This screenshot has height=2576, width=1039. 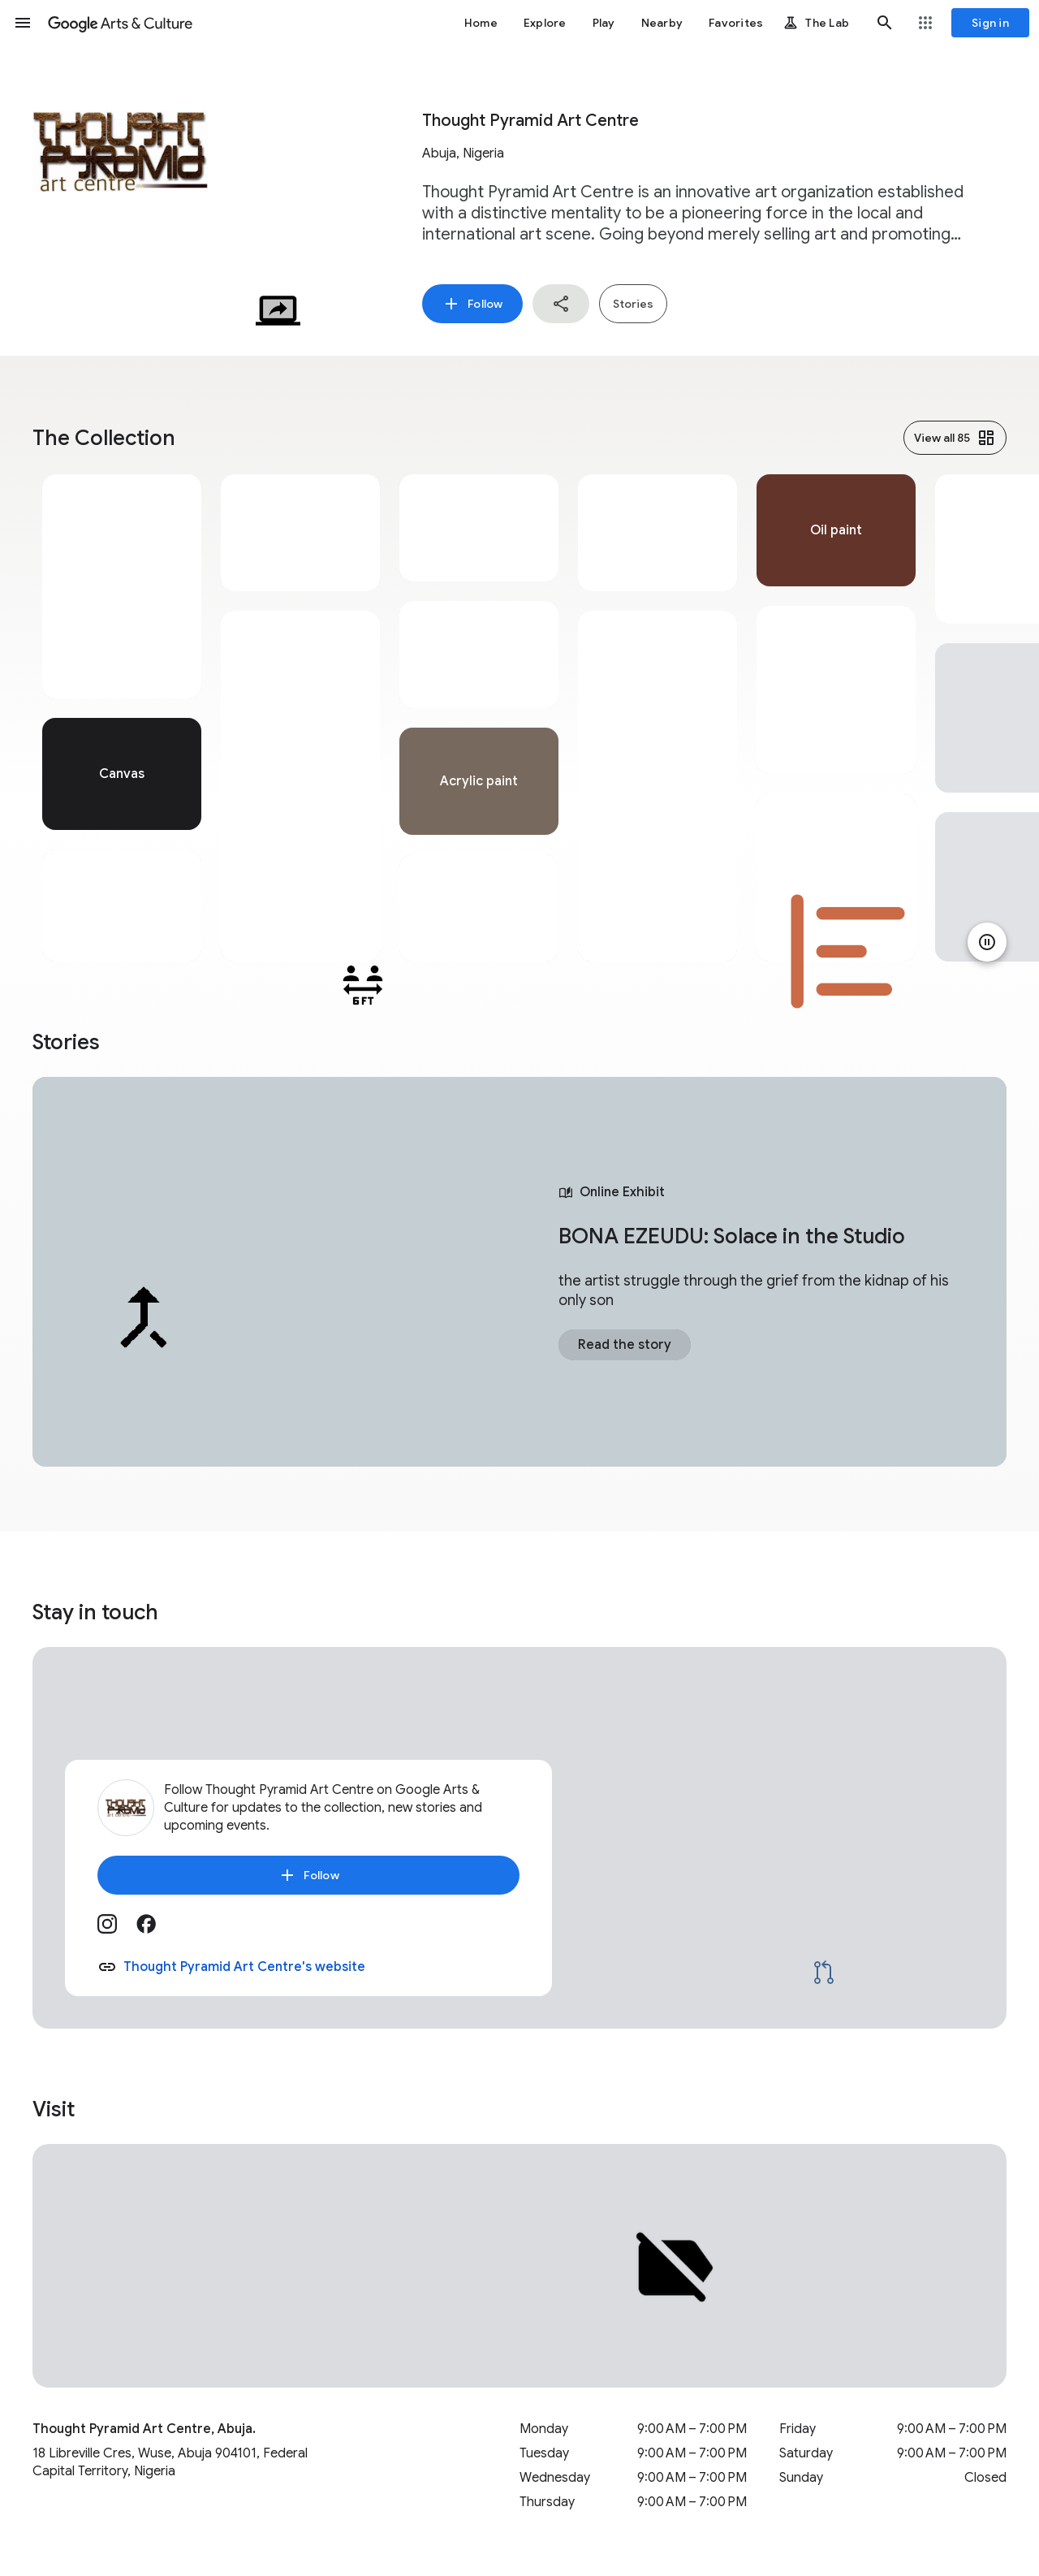 What do you see at coordinates (278, 310) in the screenshot?
I see `start sharing your screen` at bounding box center [278, 310].